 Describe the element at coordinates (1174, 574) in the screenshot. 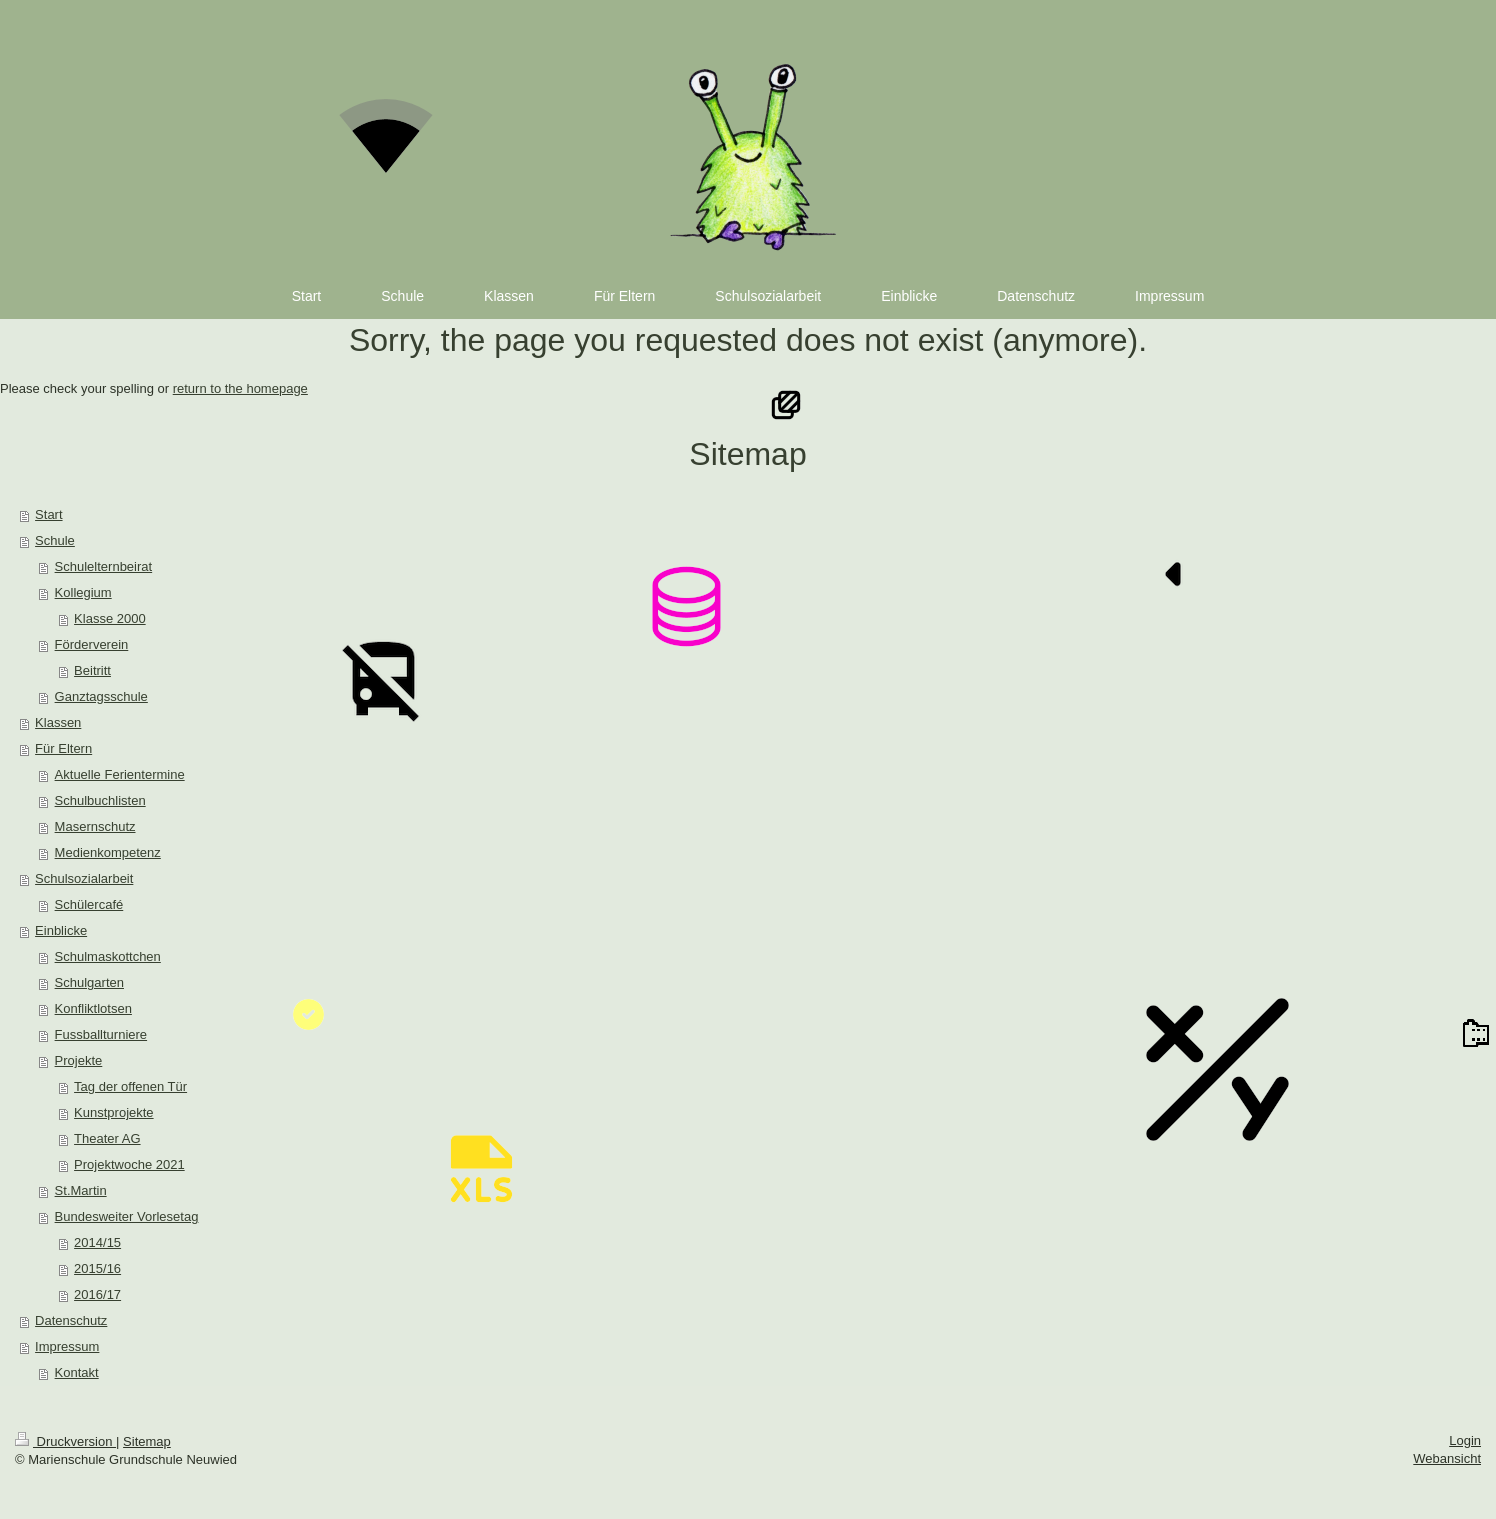

I see `navigate to the previous item or screen` at that location.